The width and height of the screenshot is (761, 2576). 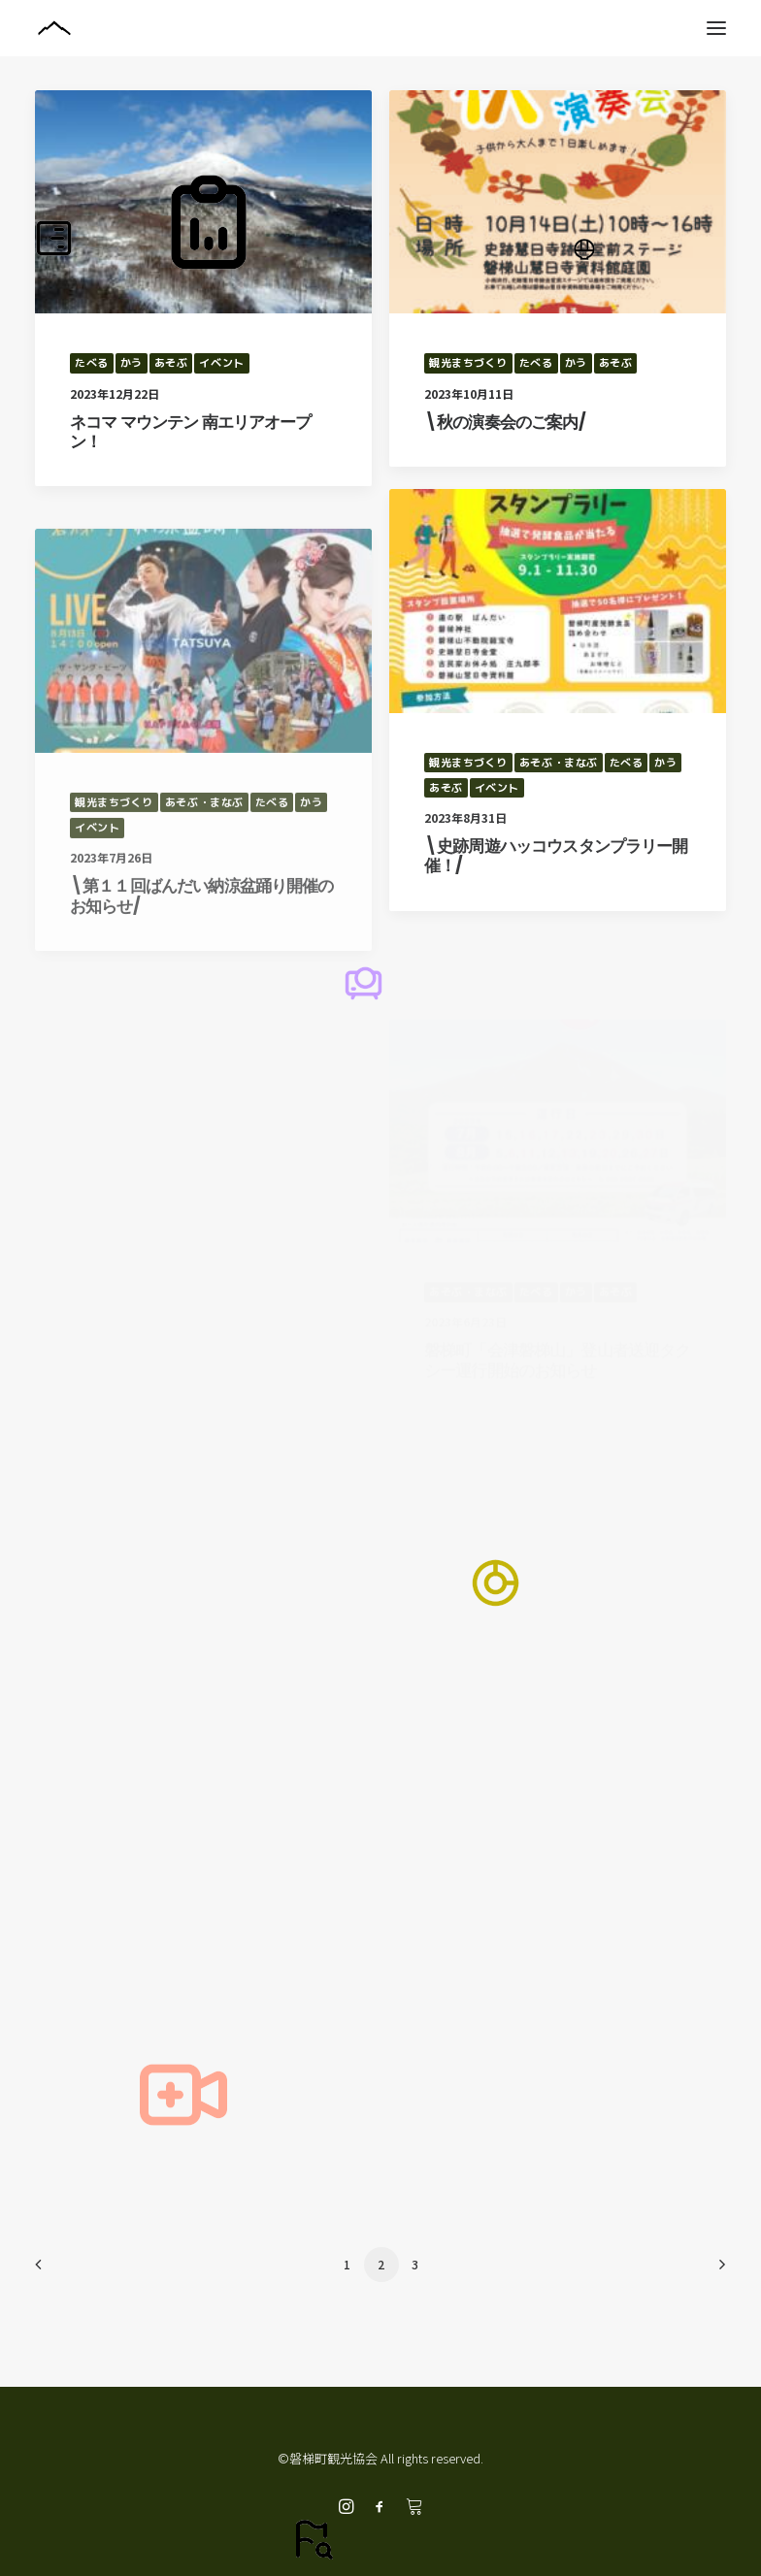 What do you see at coordinates (584, 249) in the screenshot?
I see `browse asian cuisine or rice dishes` at bounding box center [584, 249].